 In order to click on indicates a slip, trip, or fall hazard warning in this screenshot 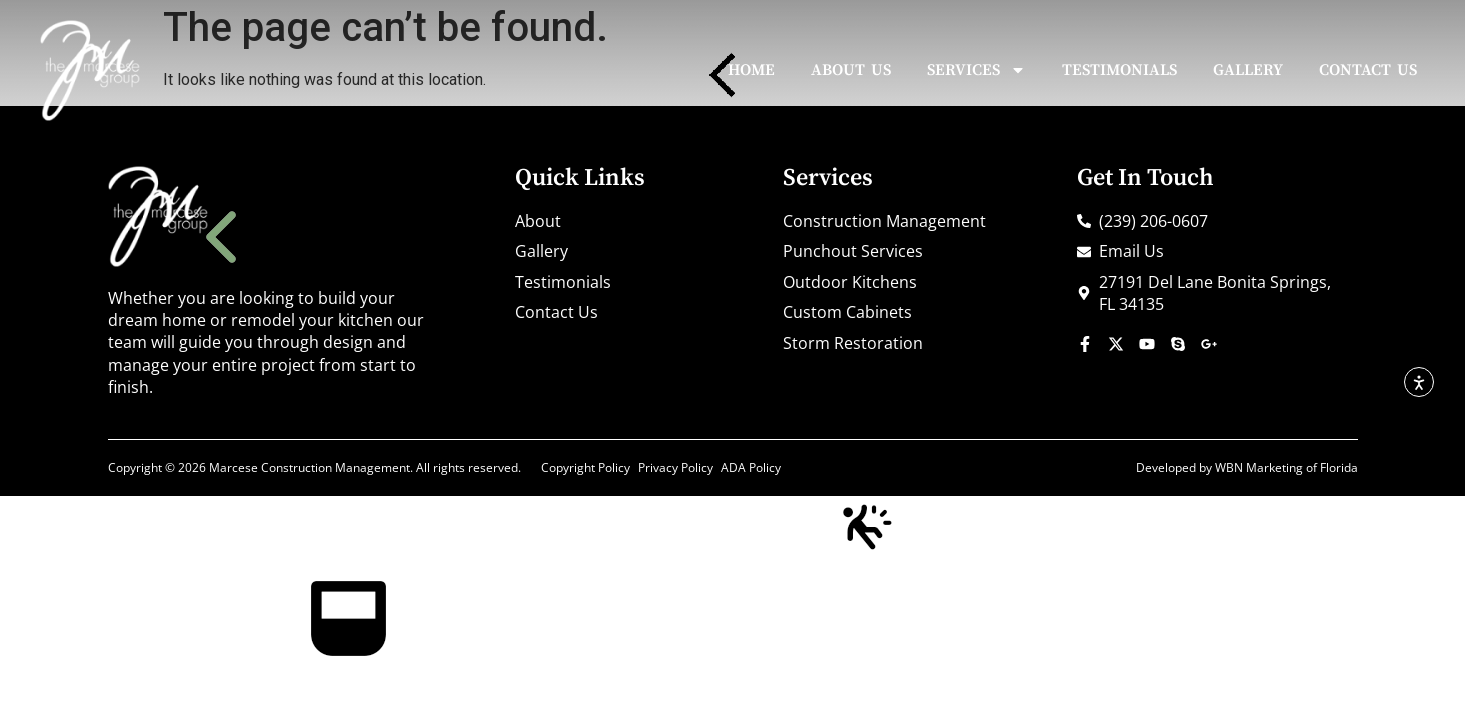, I will do `click(867, 527)`.